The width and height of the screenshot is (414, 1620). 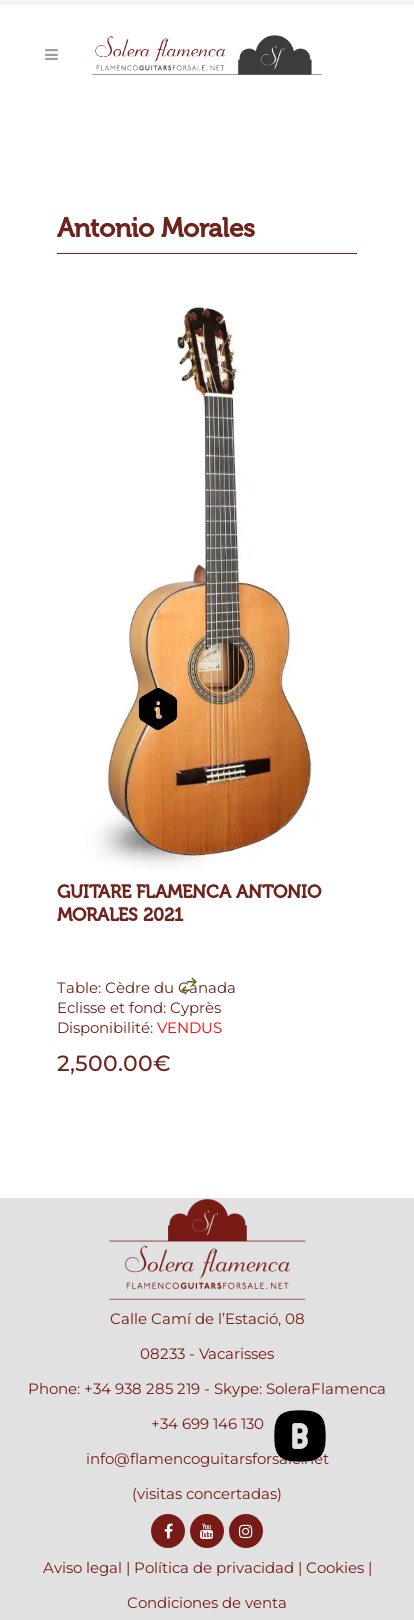 I want to click on apply bold formatting to text, so click(x=300, y=1436).